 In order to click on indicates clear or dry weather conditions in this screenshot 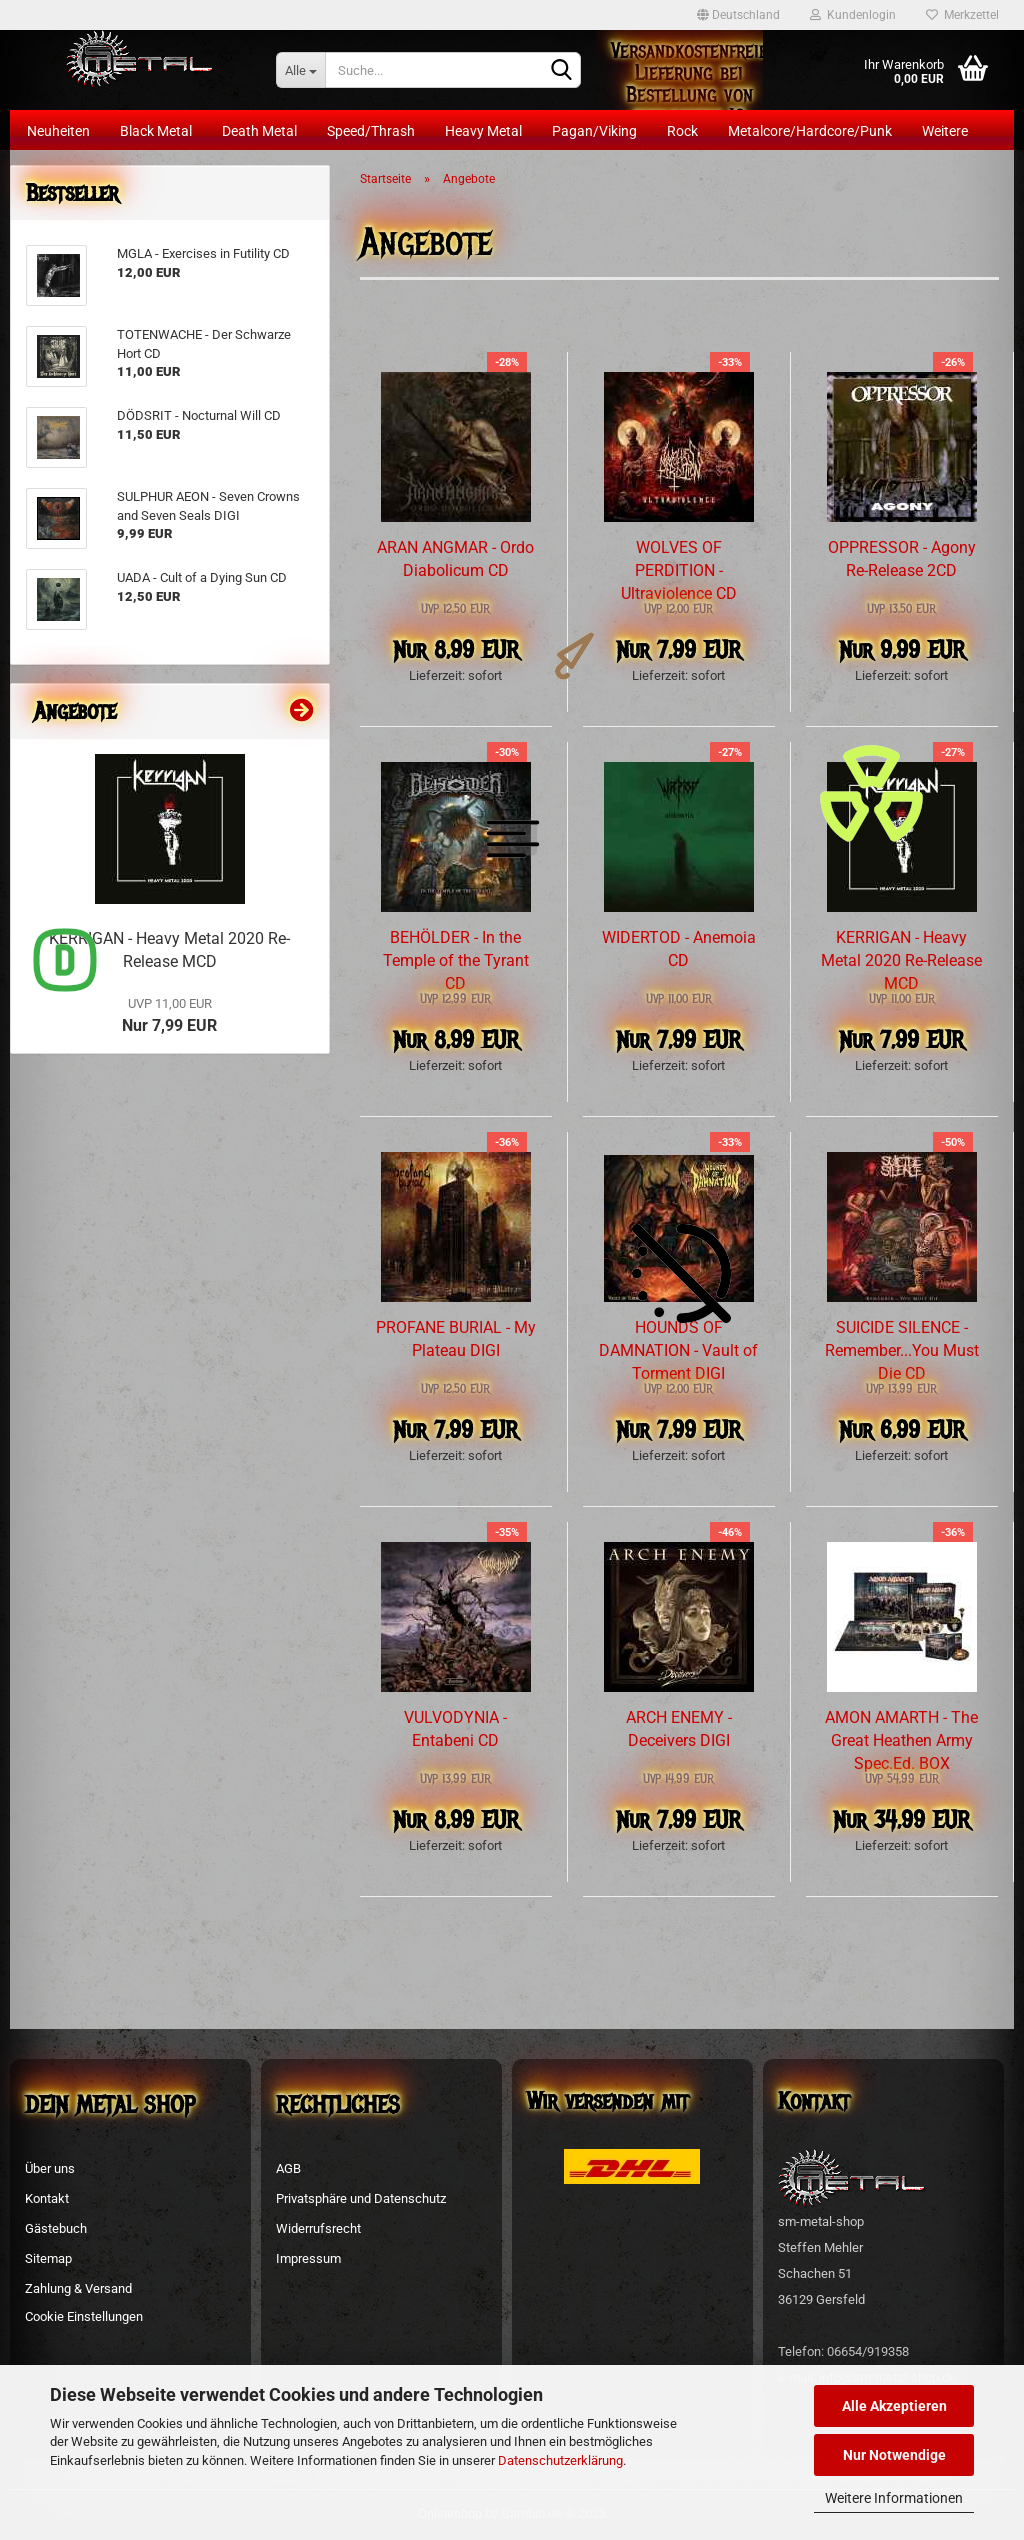, I will do `click(574, 654)`.